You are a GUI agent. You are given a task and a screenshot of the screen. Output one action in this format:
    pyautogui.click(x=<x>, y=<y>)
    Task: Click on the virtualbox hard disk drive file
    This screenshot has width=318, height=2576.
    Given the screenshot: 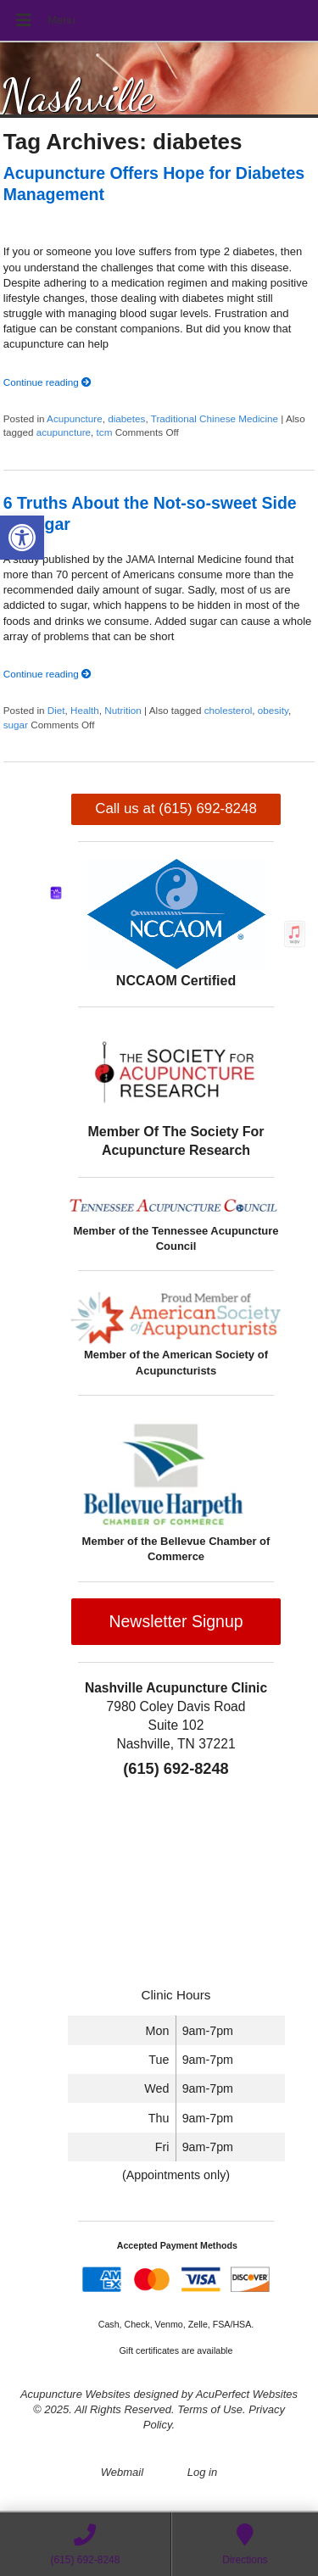 What is the action you would take?
    pyautogui.click(x=56, y=893)
    